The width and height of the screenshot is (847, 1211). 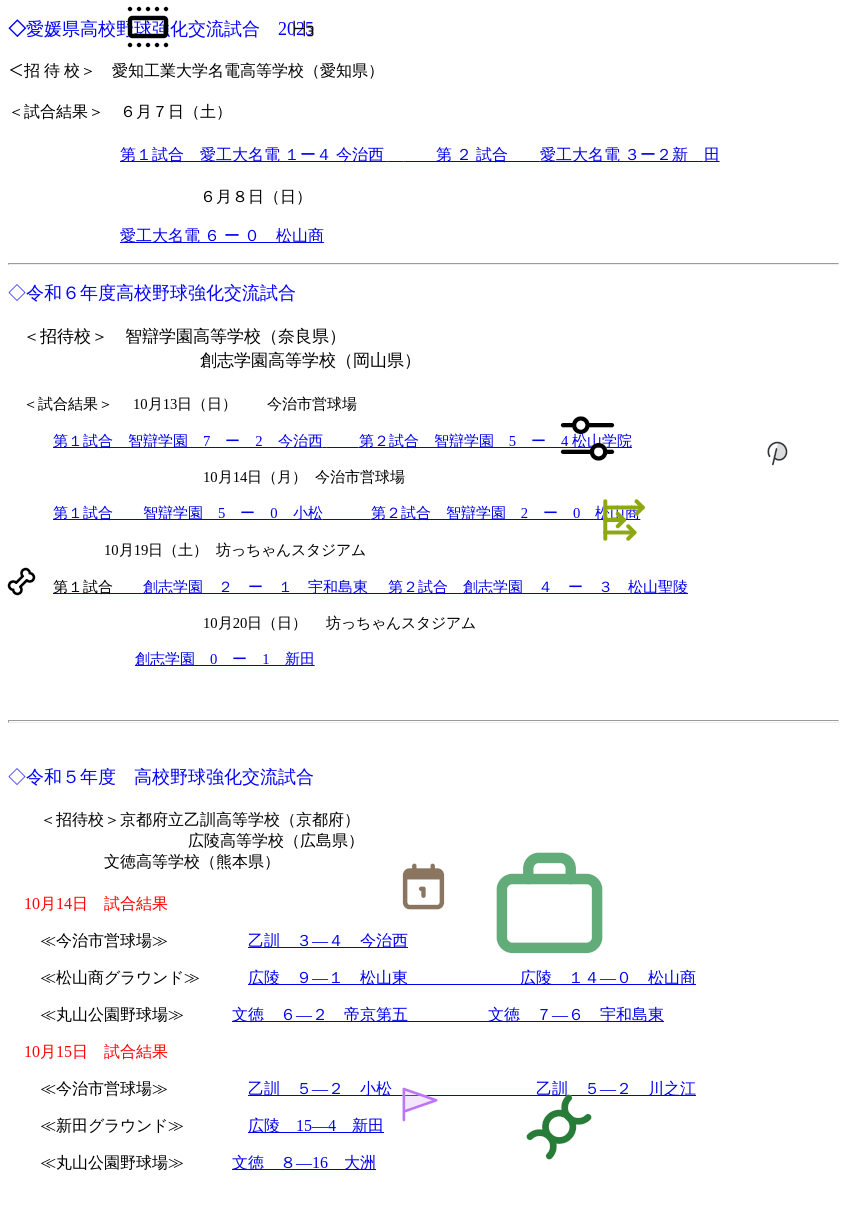 I want to click on insert a content section or block, so click(x=148, y=27).